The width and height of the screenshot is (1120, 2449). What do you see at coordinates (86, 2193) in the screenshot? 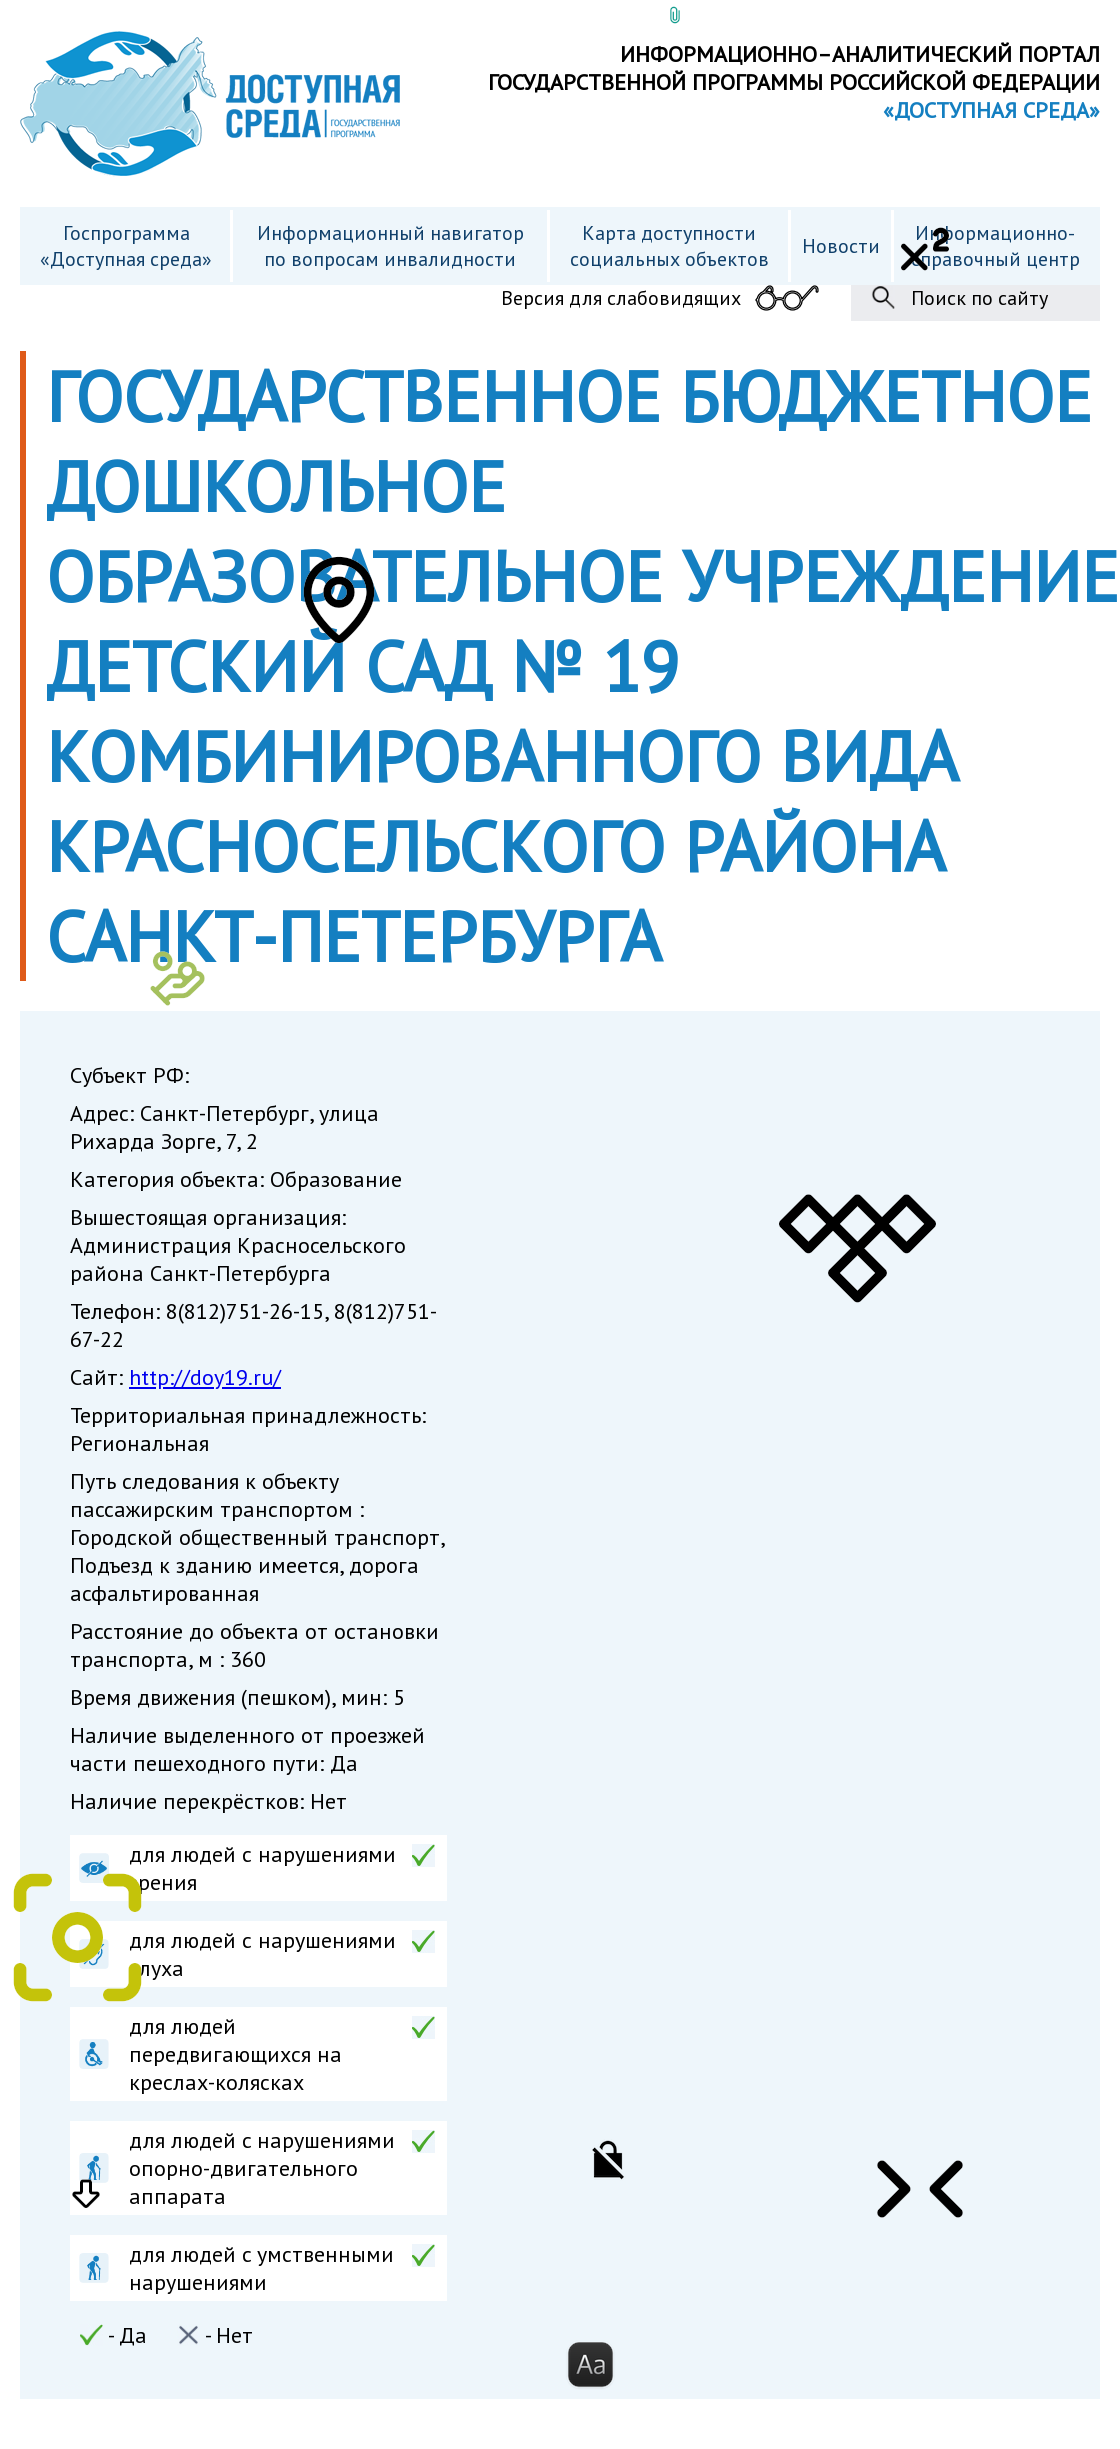
I see `download file or content` at bounding box center [86, 2193].